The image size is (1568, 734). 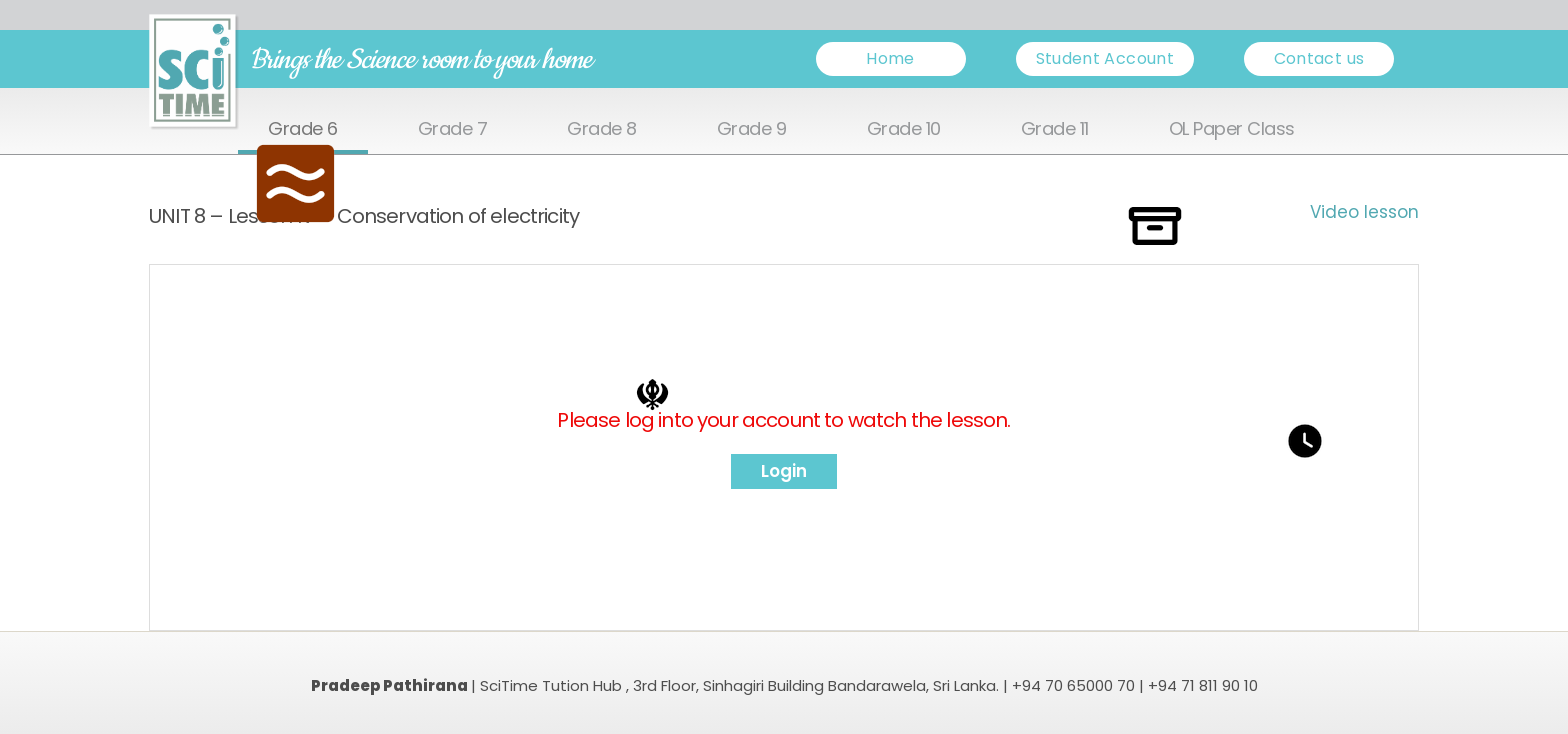 What do you see at coordinates (652, 394) in the screenshot?
I see `indicates Sikh religious content or community` at bounding box center [652, 394].